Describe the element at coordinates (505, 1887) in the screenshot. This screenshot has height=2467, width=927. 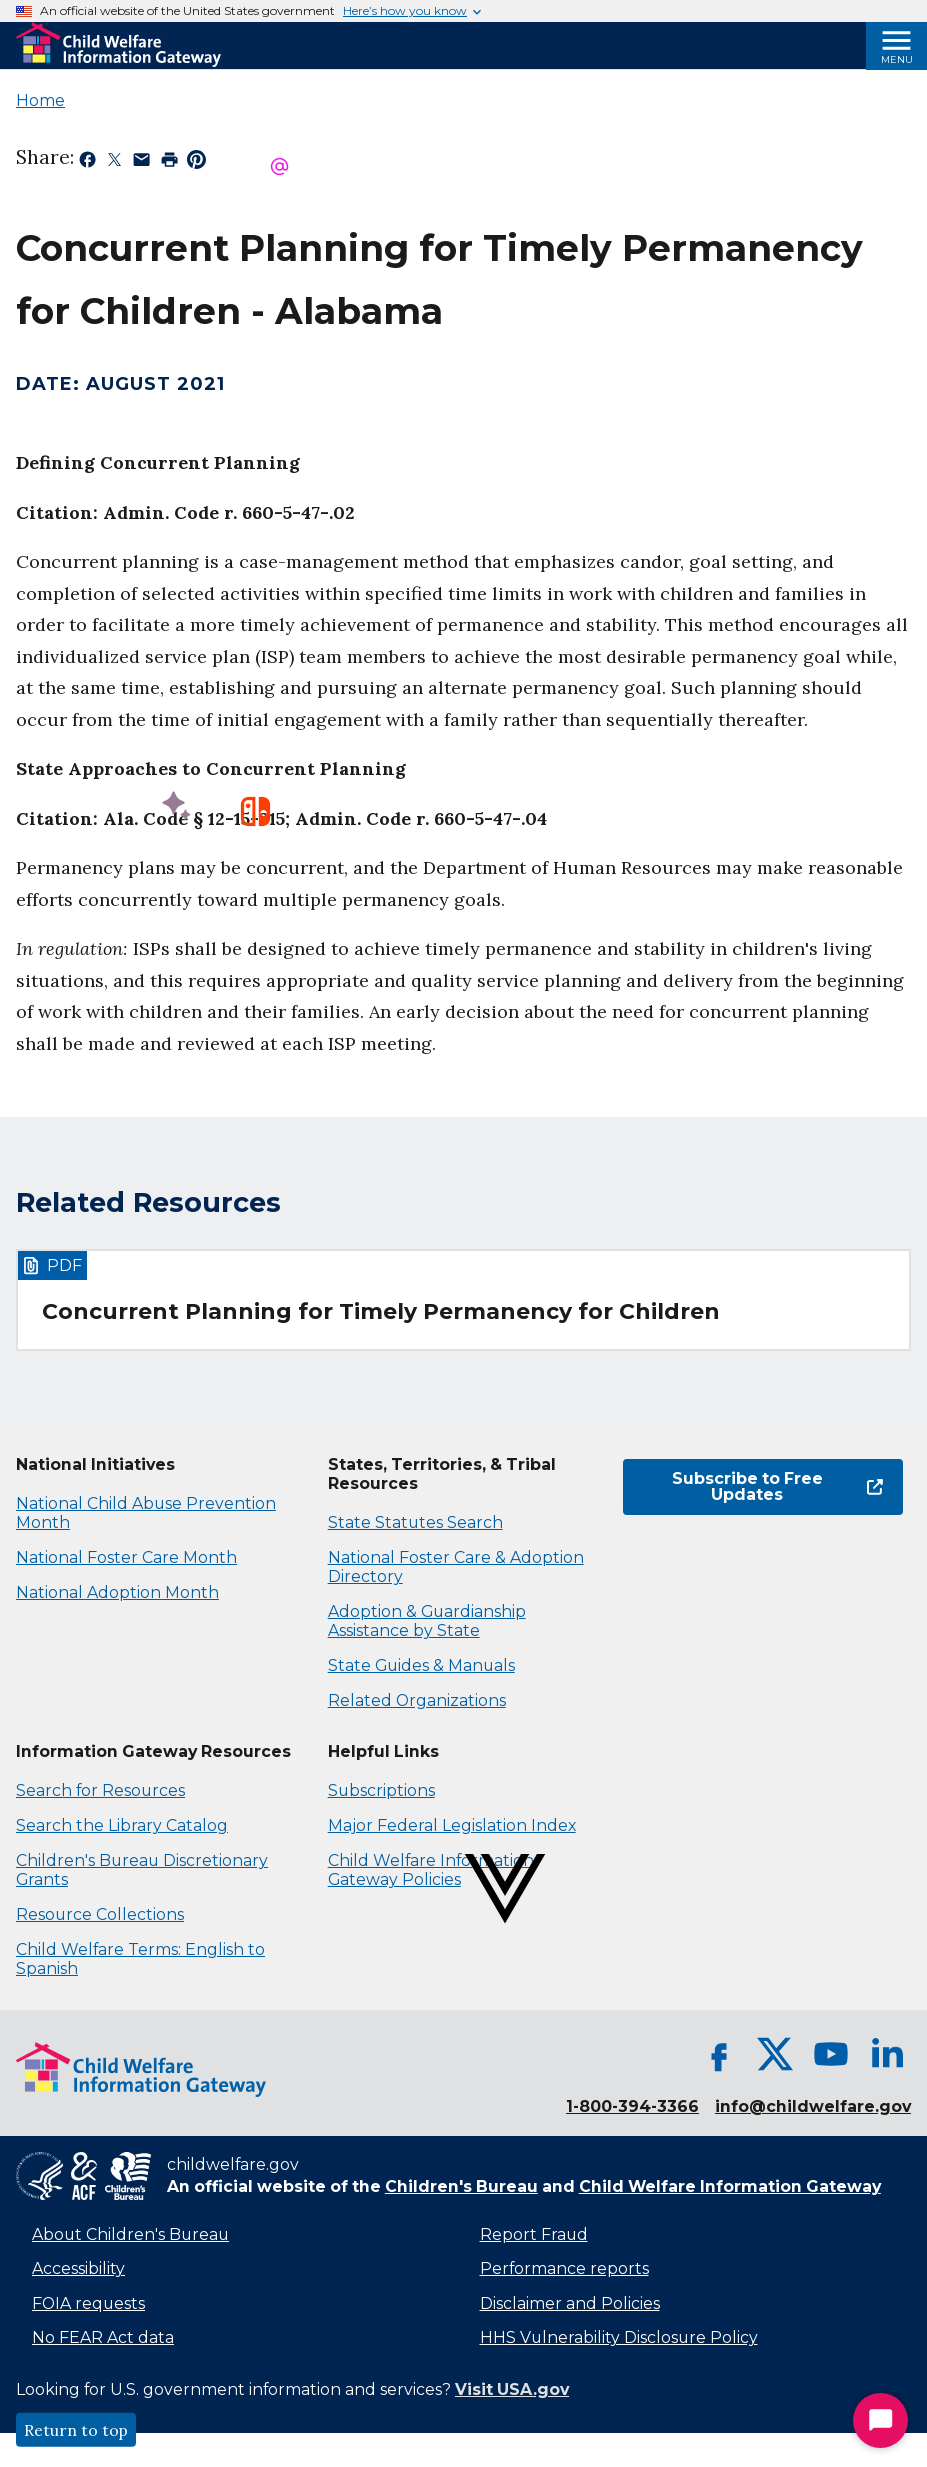
I see `vue.js framework logo` at that location.